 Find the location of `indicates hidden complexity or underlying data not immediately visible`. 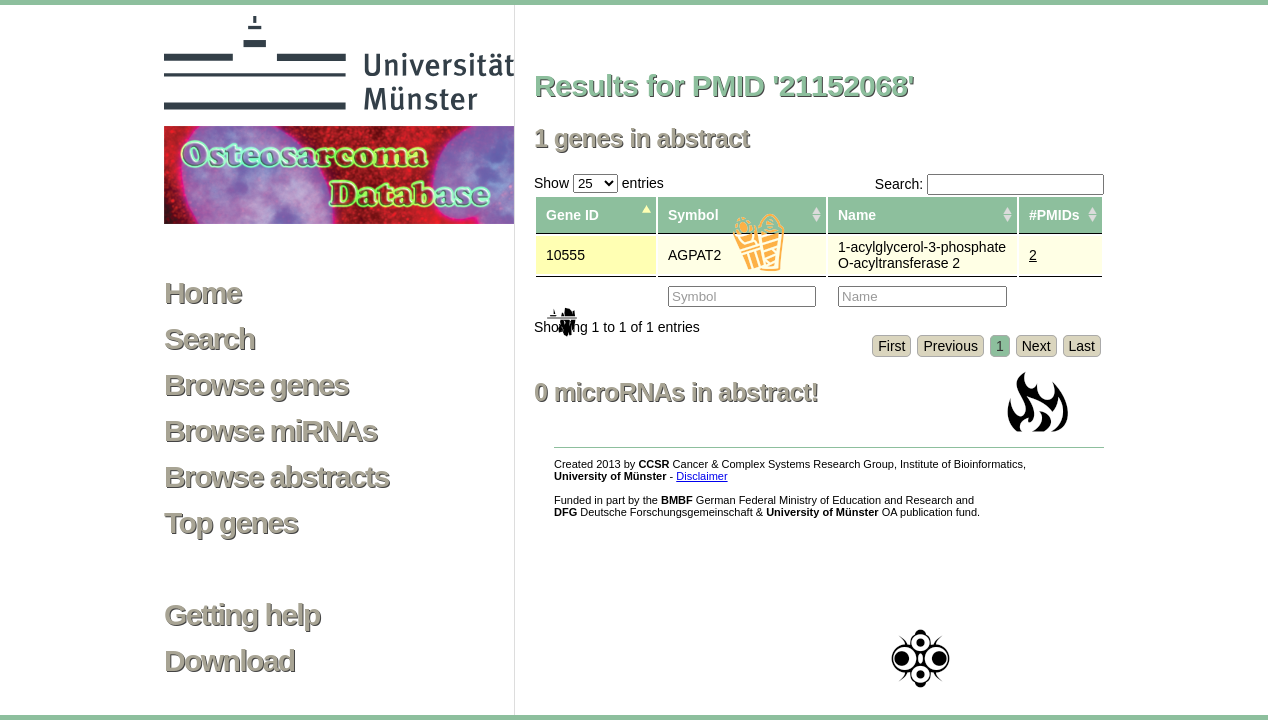

indicates hidden complexity or underlying data not immediately visible is located at coordinates (562, 322).